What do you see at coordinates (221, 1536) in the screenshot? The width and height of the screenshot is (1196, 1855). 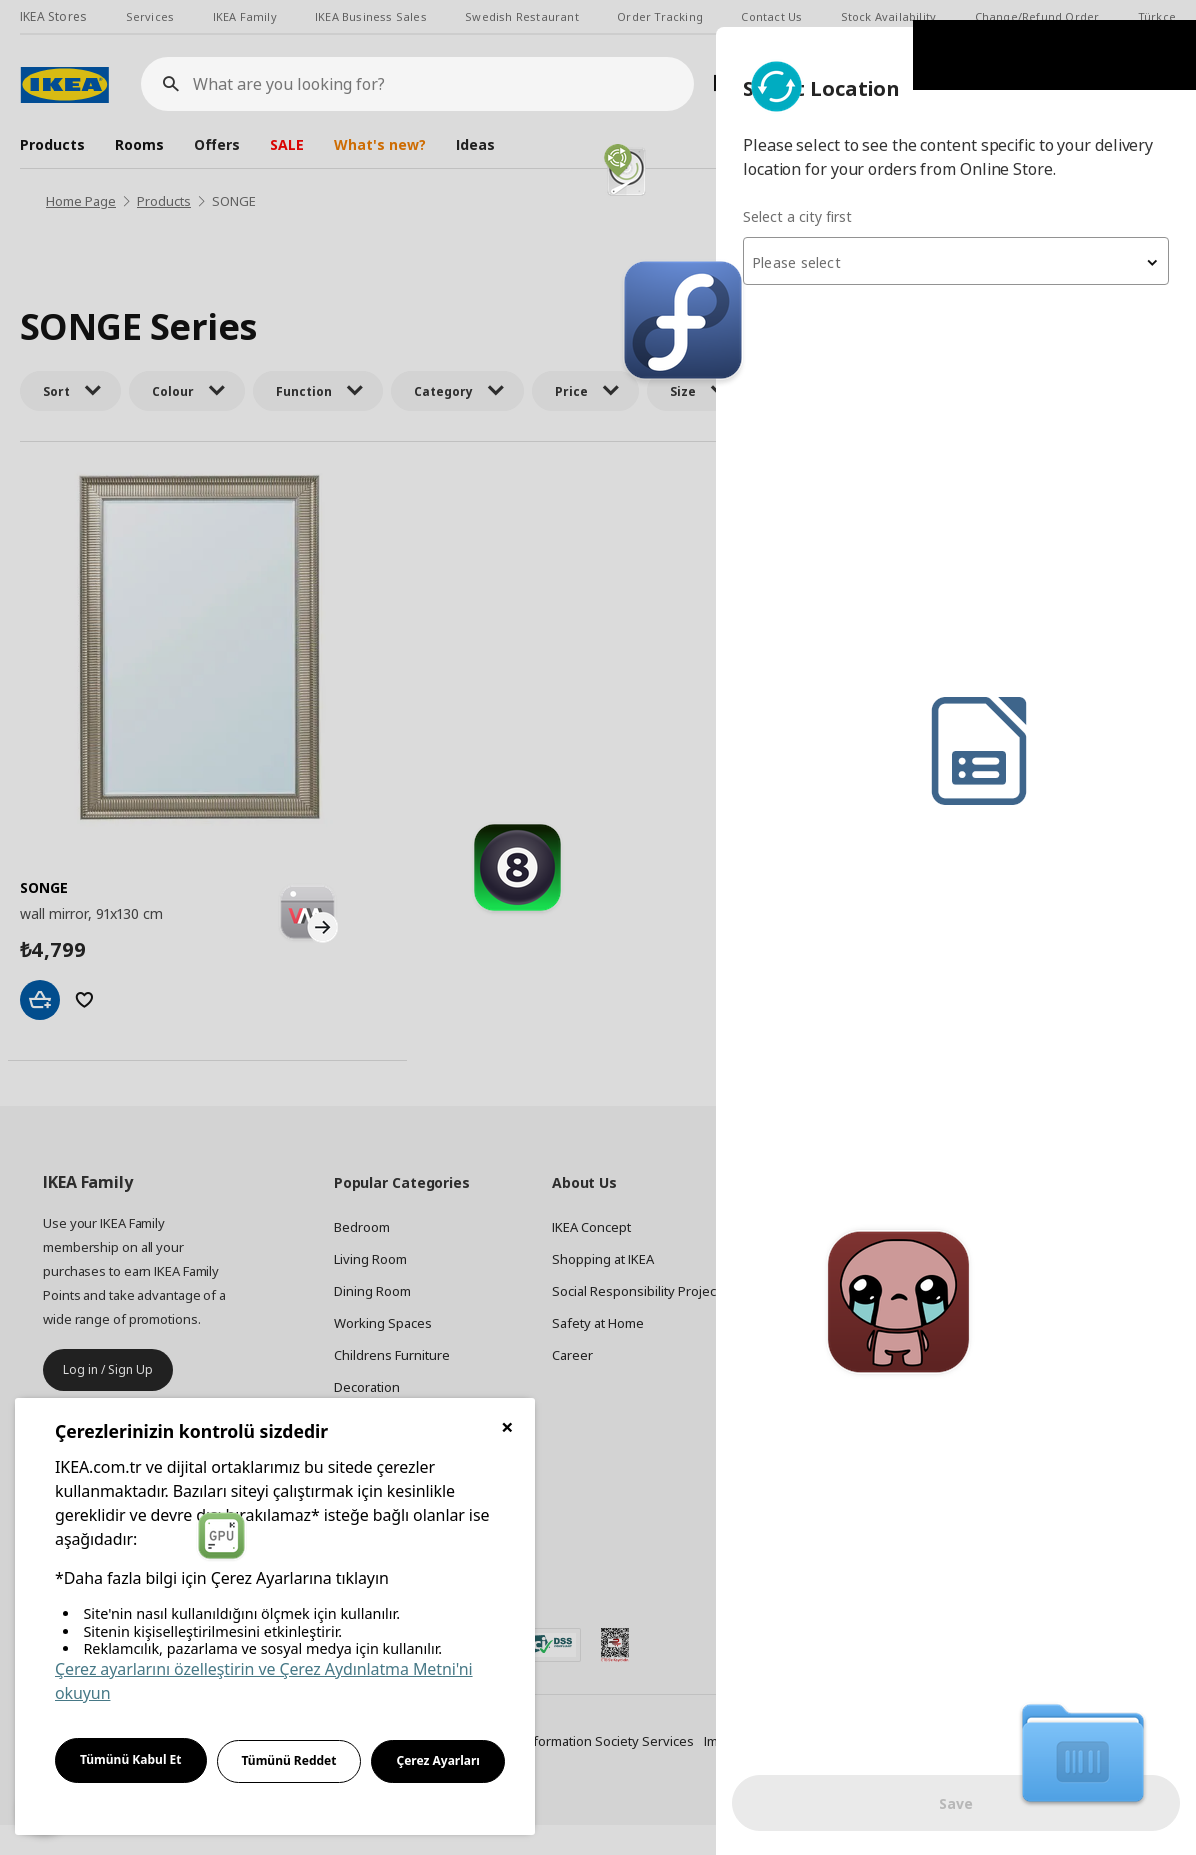 I see `open graphics driver settings` at bounding box center [221, 1536].